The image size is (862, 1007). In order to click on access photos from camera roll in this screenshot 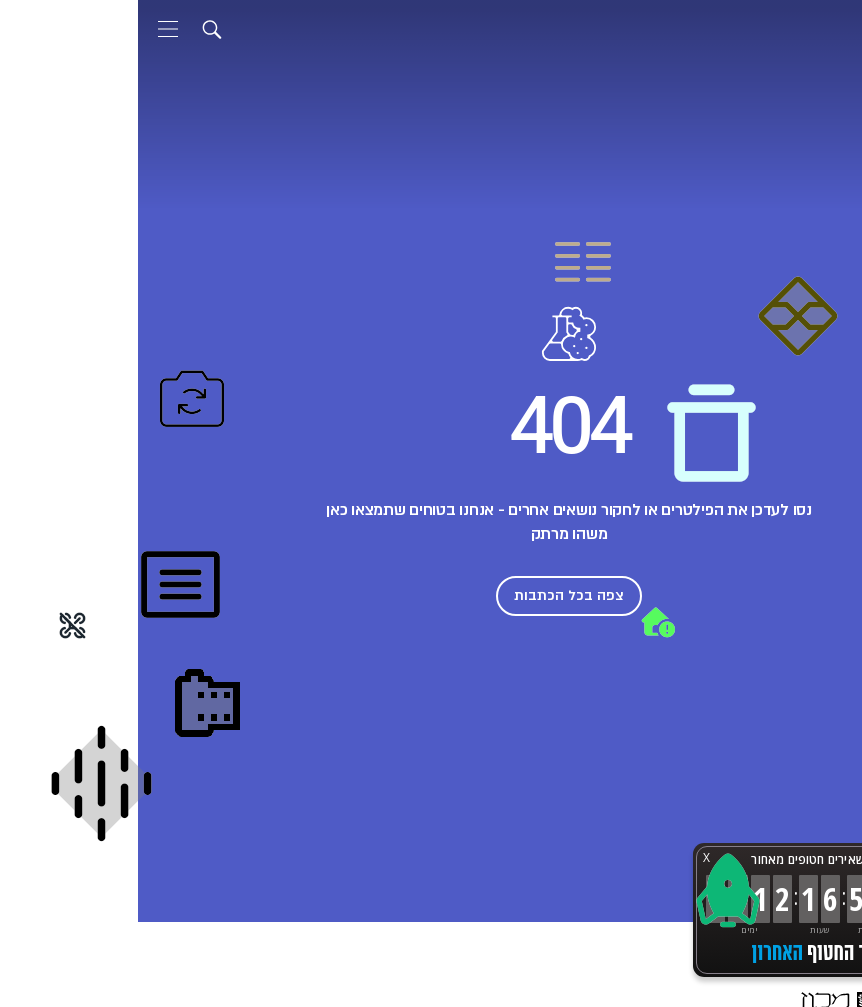, I will do `click(207, 704)`.